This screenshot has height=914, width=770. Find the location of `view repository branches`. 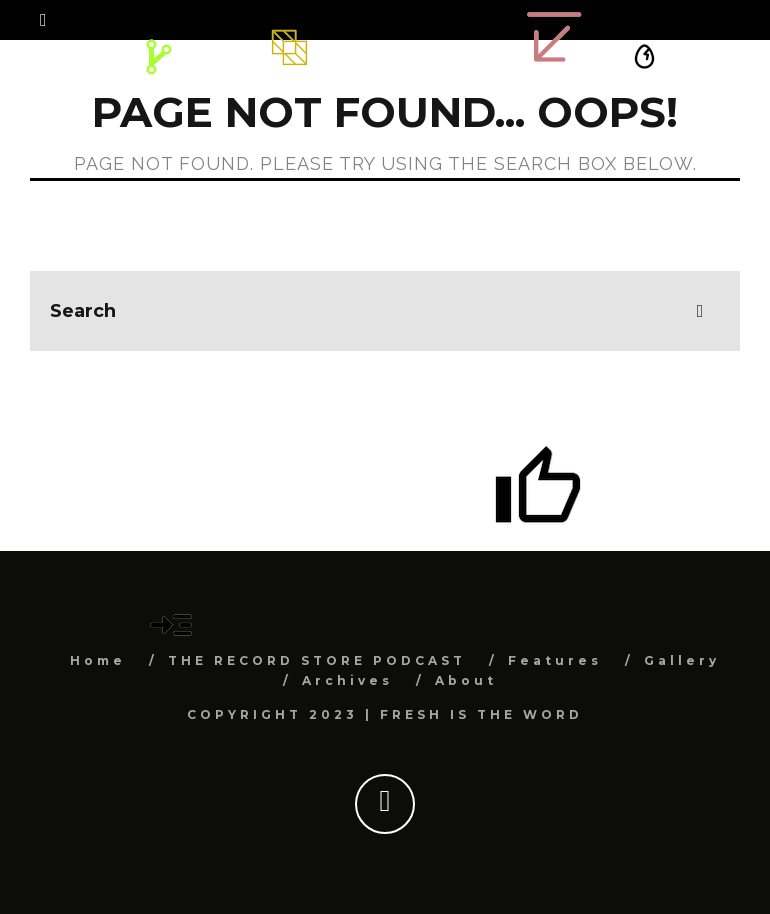

view repository branches is located at coordinates (159, 57).